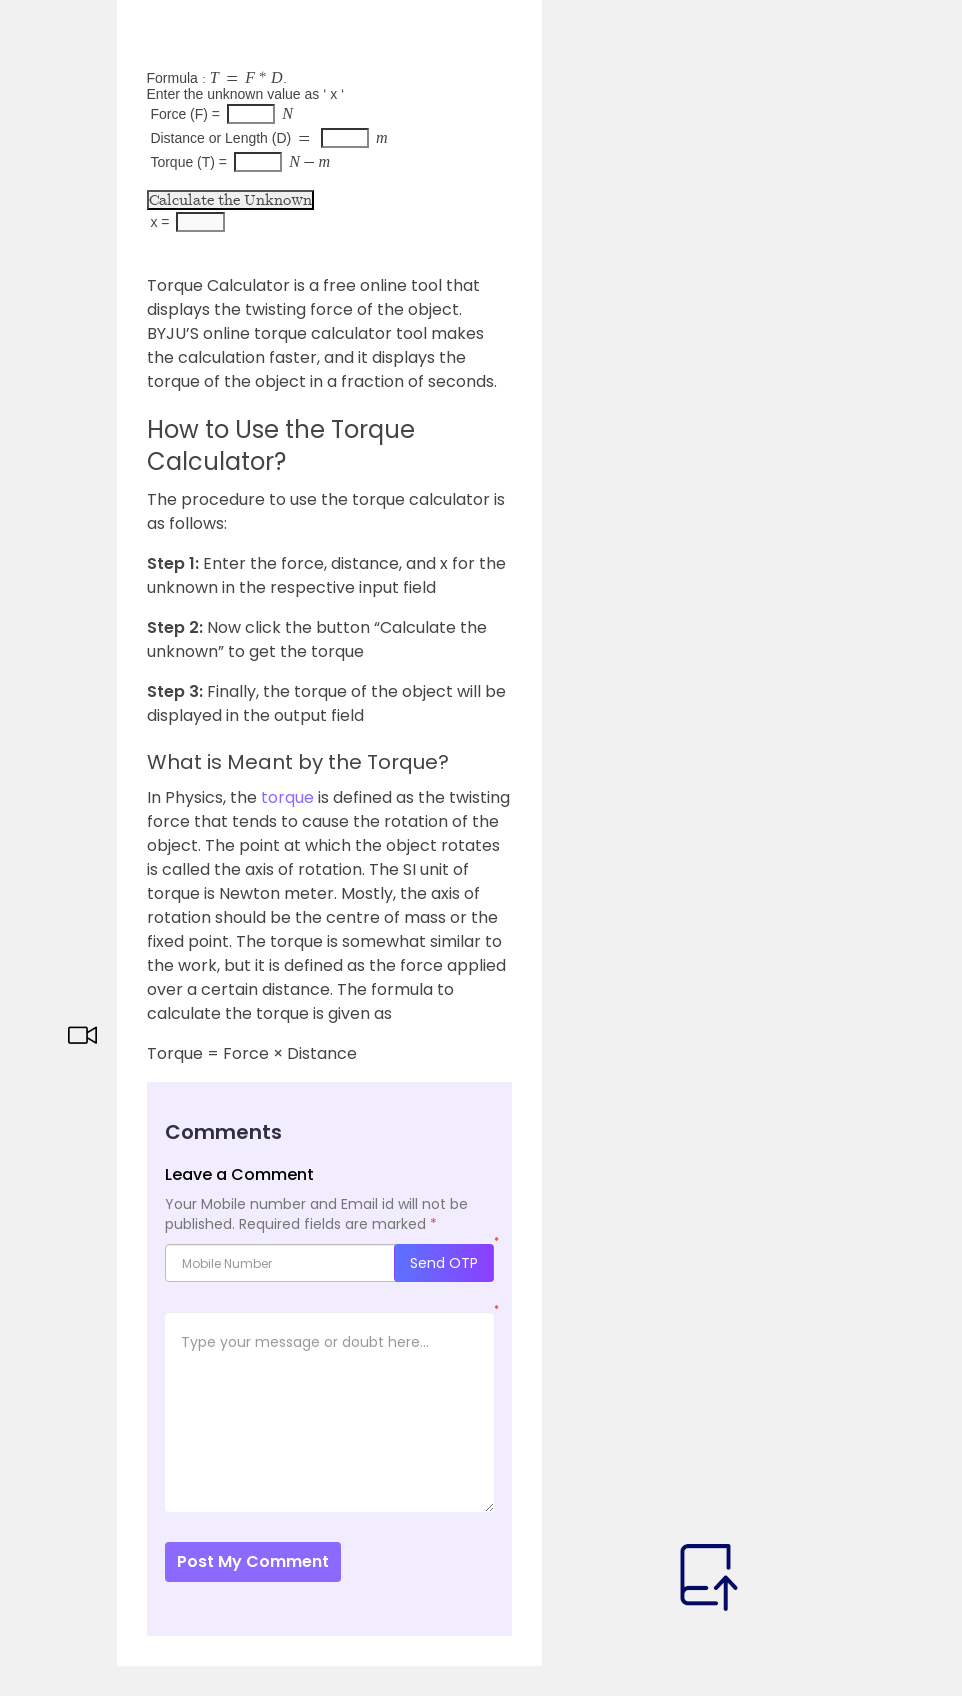  I want to click on start a video call, so click(82, 1035).